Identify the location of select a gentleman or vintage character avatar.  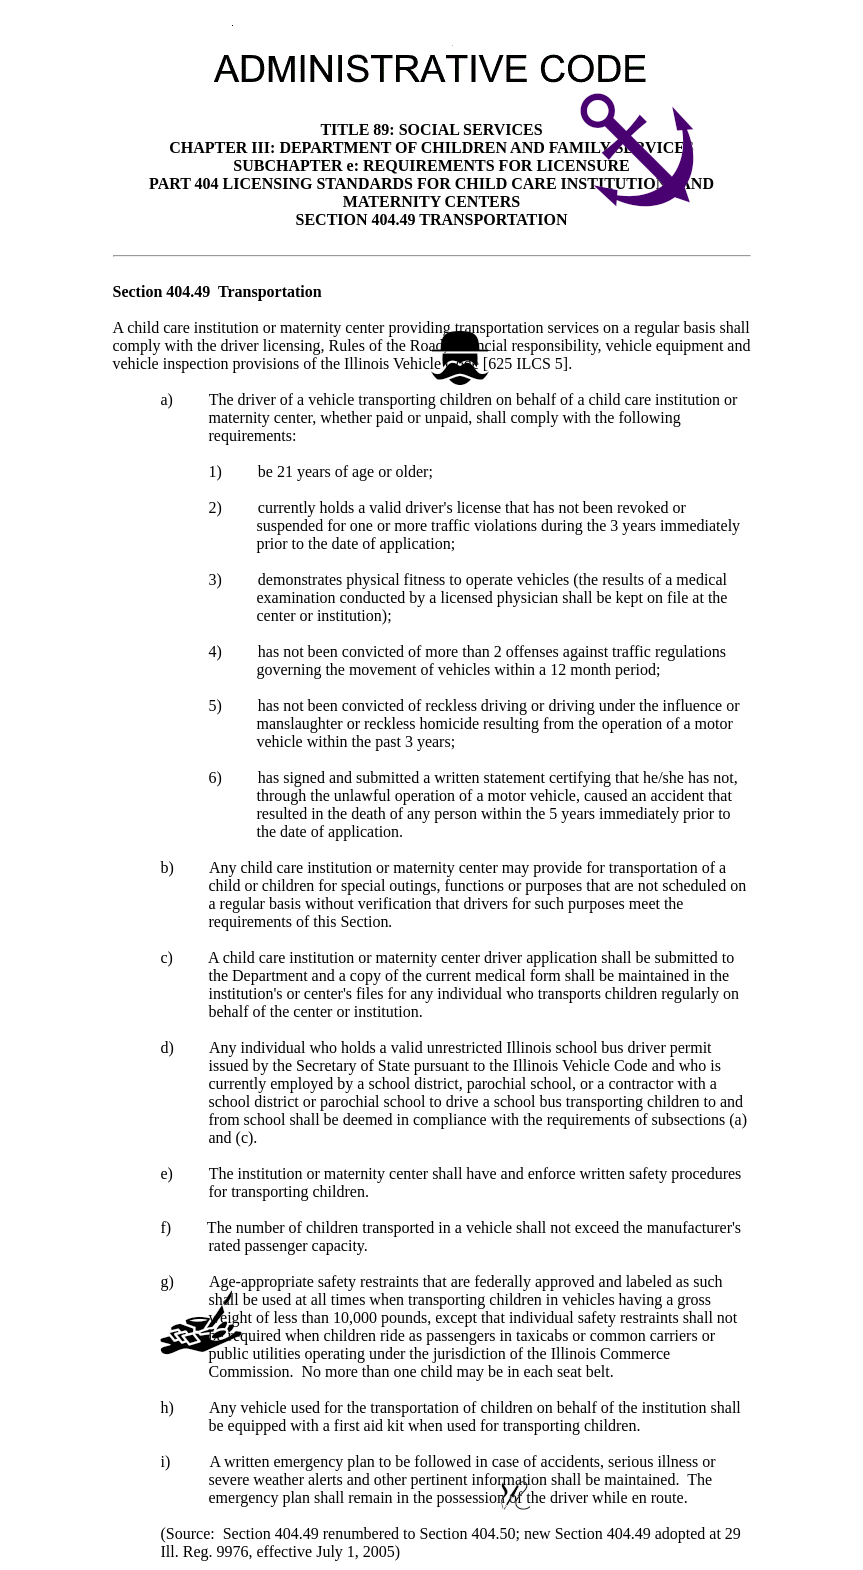
(460, 358).